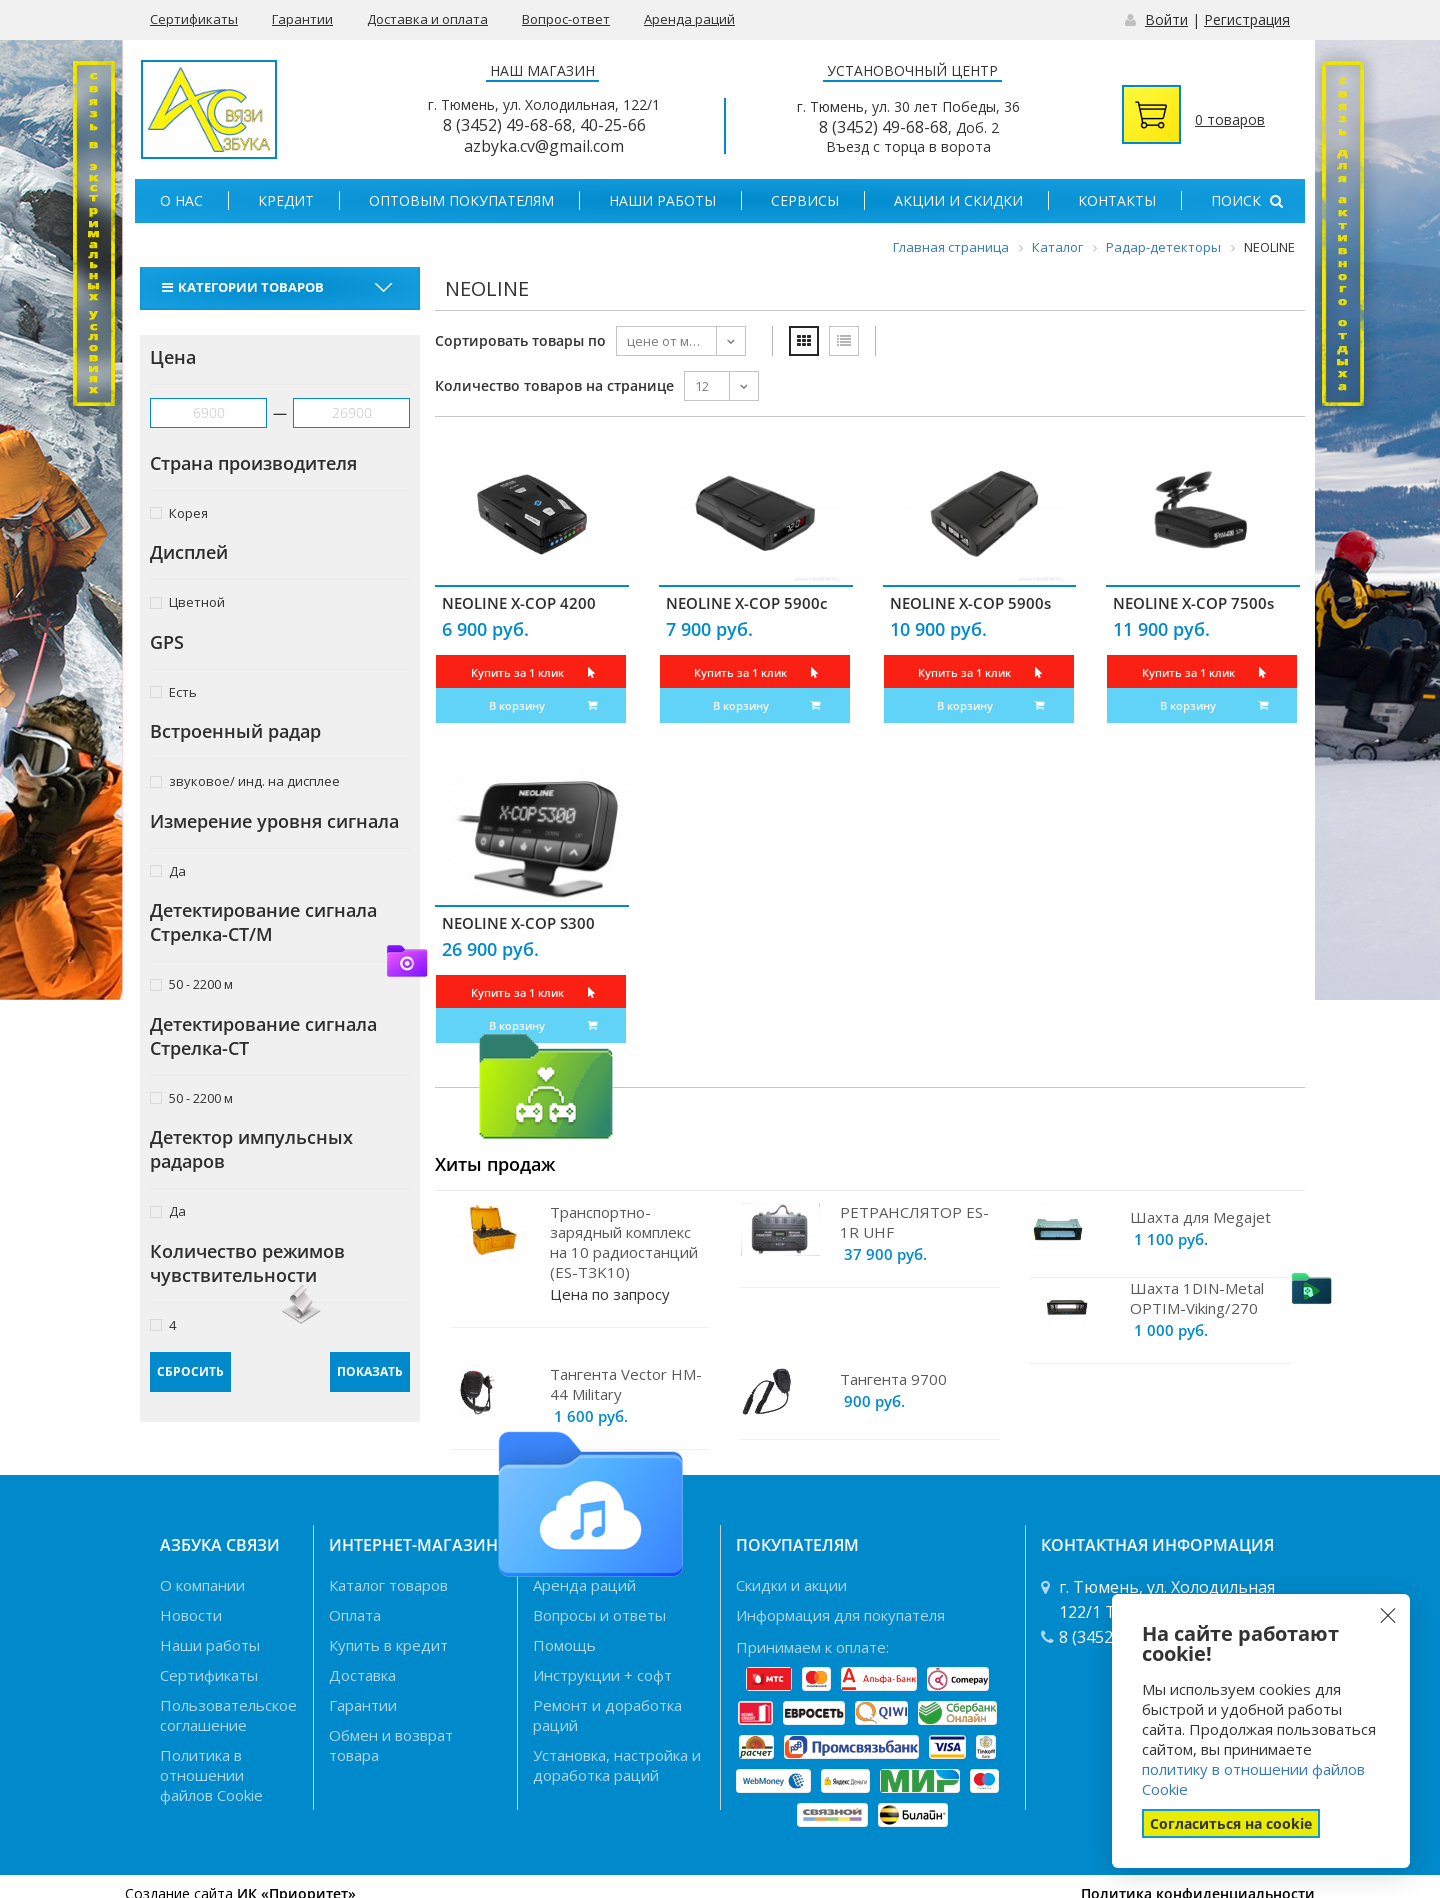 The width and height of the screenshot is (1440, 1898). Describe the element at coordinates (546, 1090) in the screenshot. I see `open your GameJolt games folder` at that location.